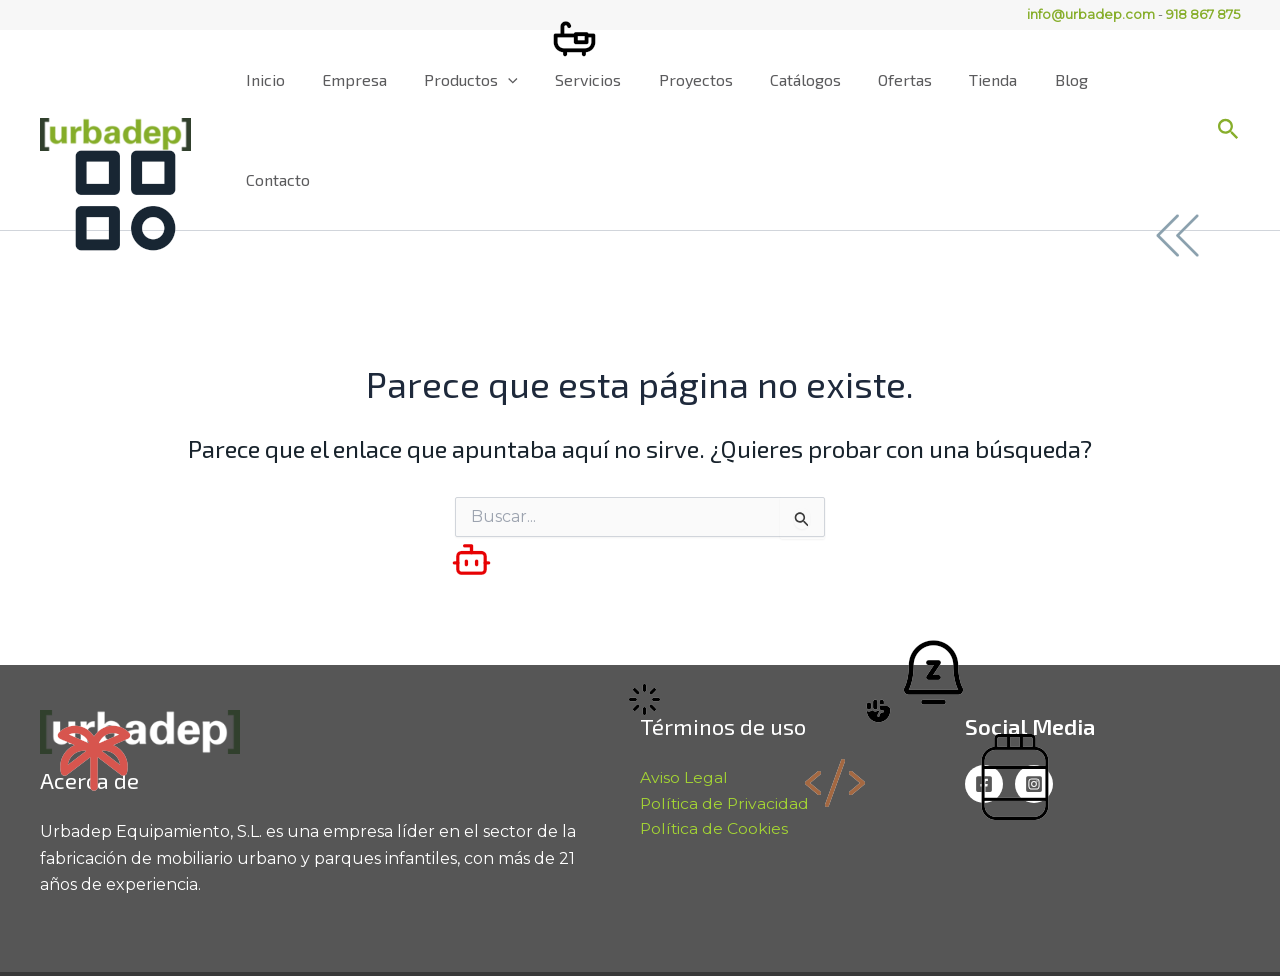 The width and height of the screenshot is (1280, 976). Describe the element at coordinates (125, 200) in the screenshot. I see `browse categories or sections` at that location.